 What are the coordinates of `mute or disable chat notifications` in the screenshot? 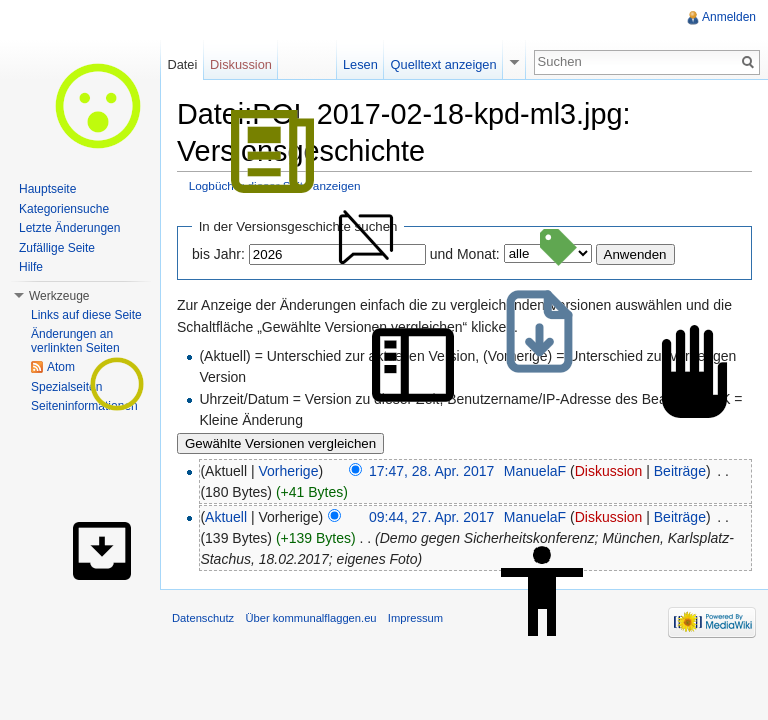 It's located at (366, 235).